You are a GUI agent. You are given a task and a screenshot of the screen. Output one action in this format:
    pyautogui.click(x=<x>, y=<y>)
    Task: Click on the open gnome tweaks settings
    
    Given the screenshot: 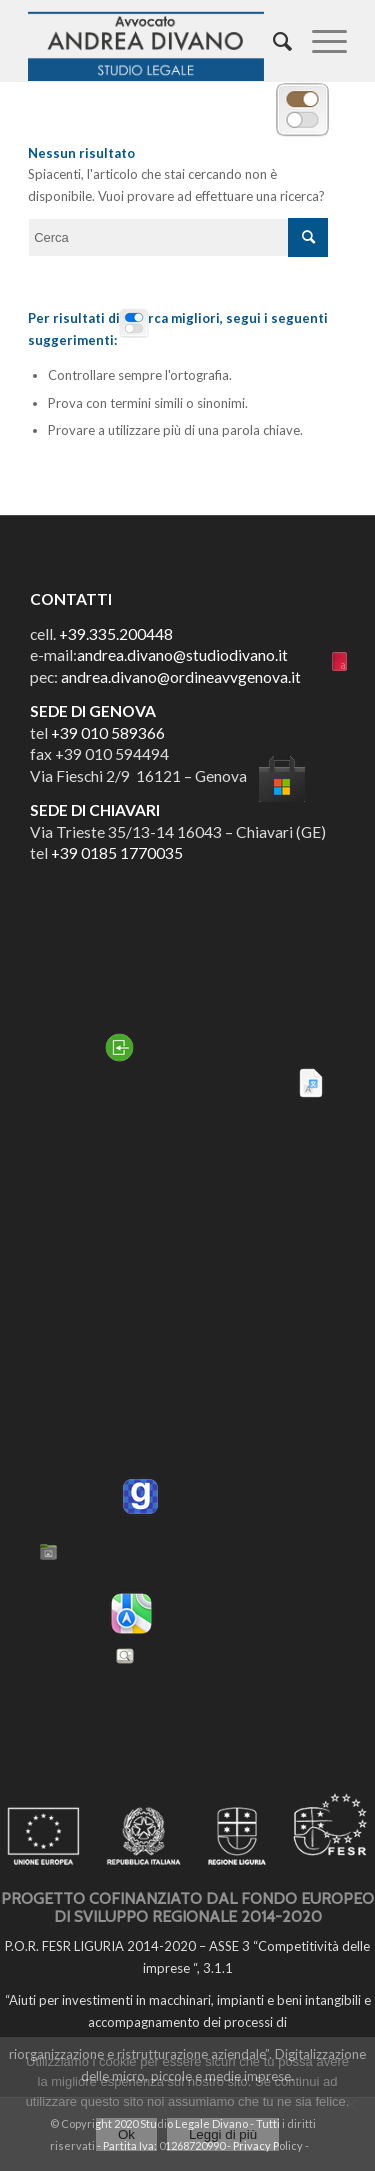 What is the action you would take?
    pyautogui.click(x=302, y=109)
    